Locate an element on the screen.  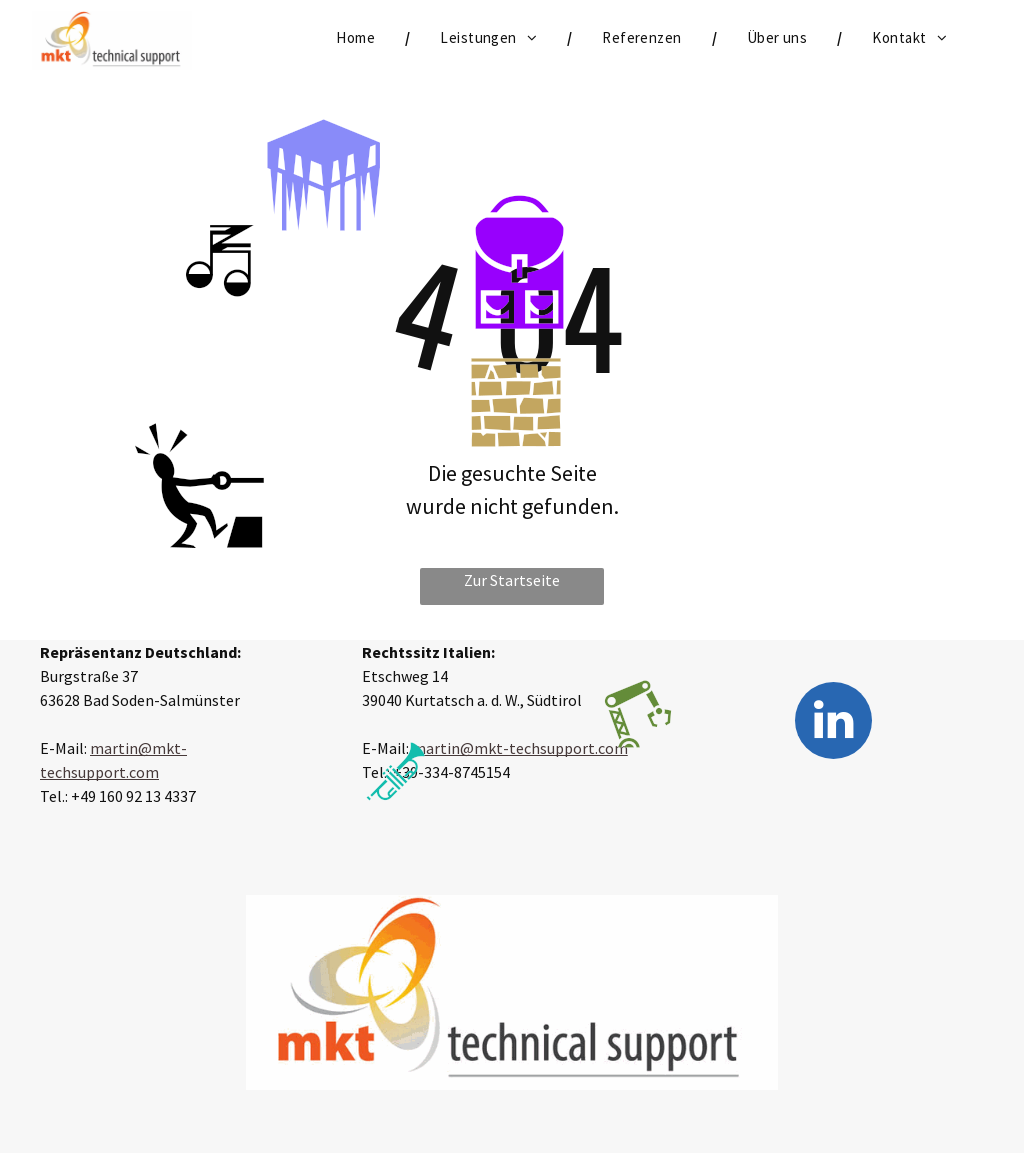
play a glitchy or distorted audio track is located at coordinates (220, 261).